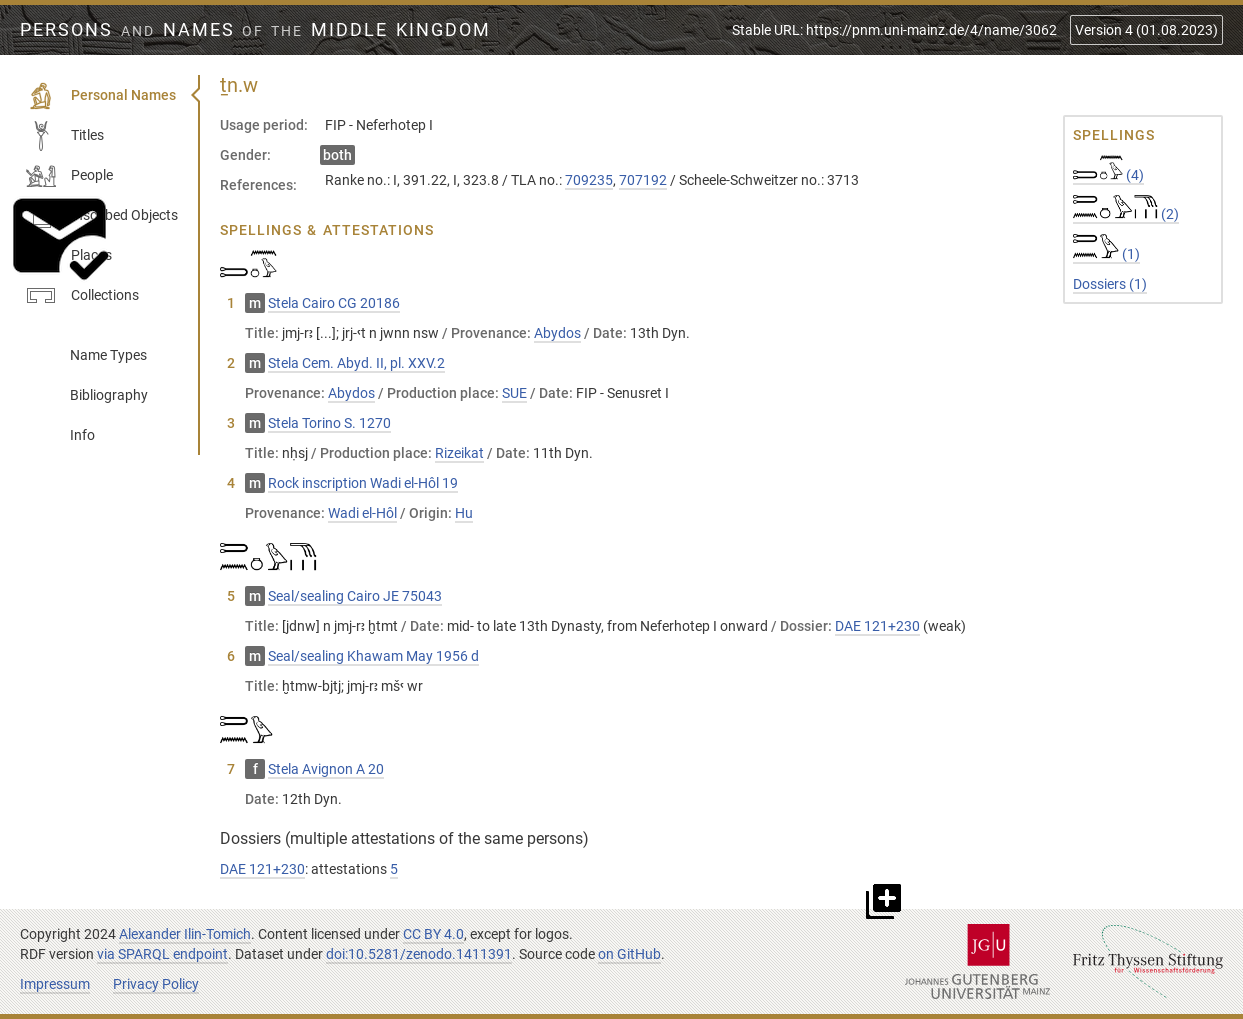  Describe the element at coordinates (883, 901) in the screenshot. I see `add to queue` at that location.